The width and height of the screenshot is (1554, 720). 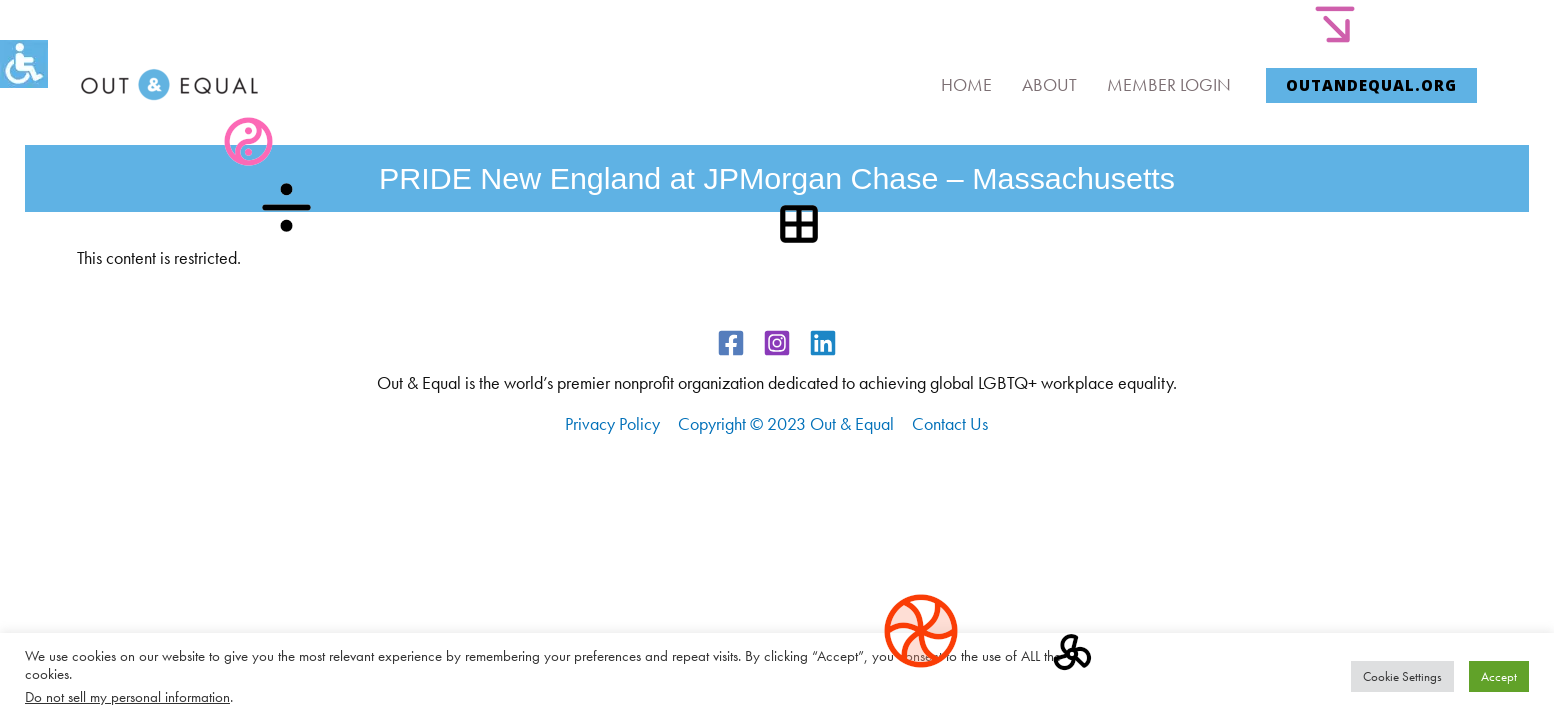 I want to click on perform division calculation, so click(x=286, y=207).